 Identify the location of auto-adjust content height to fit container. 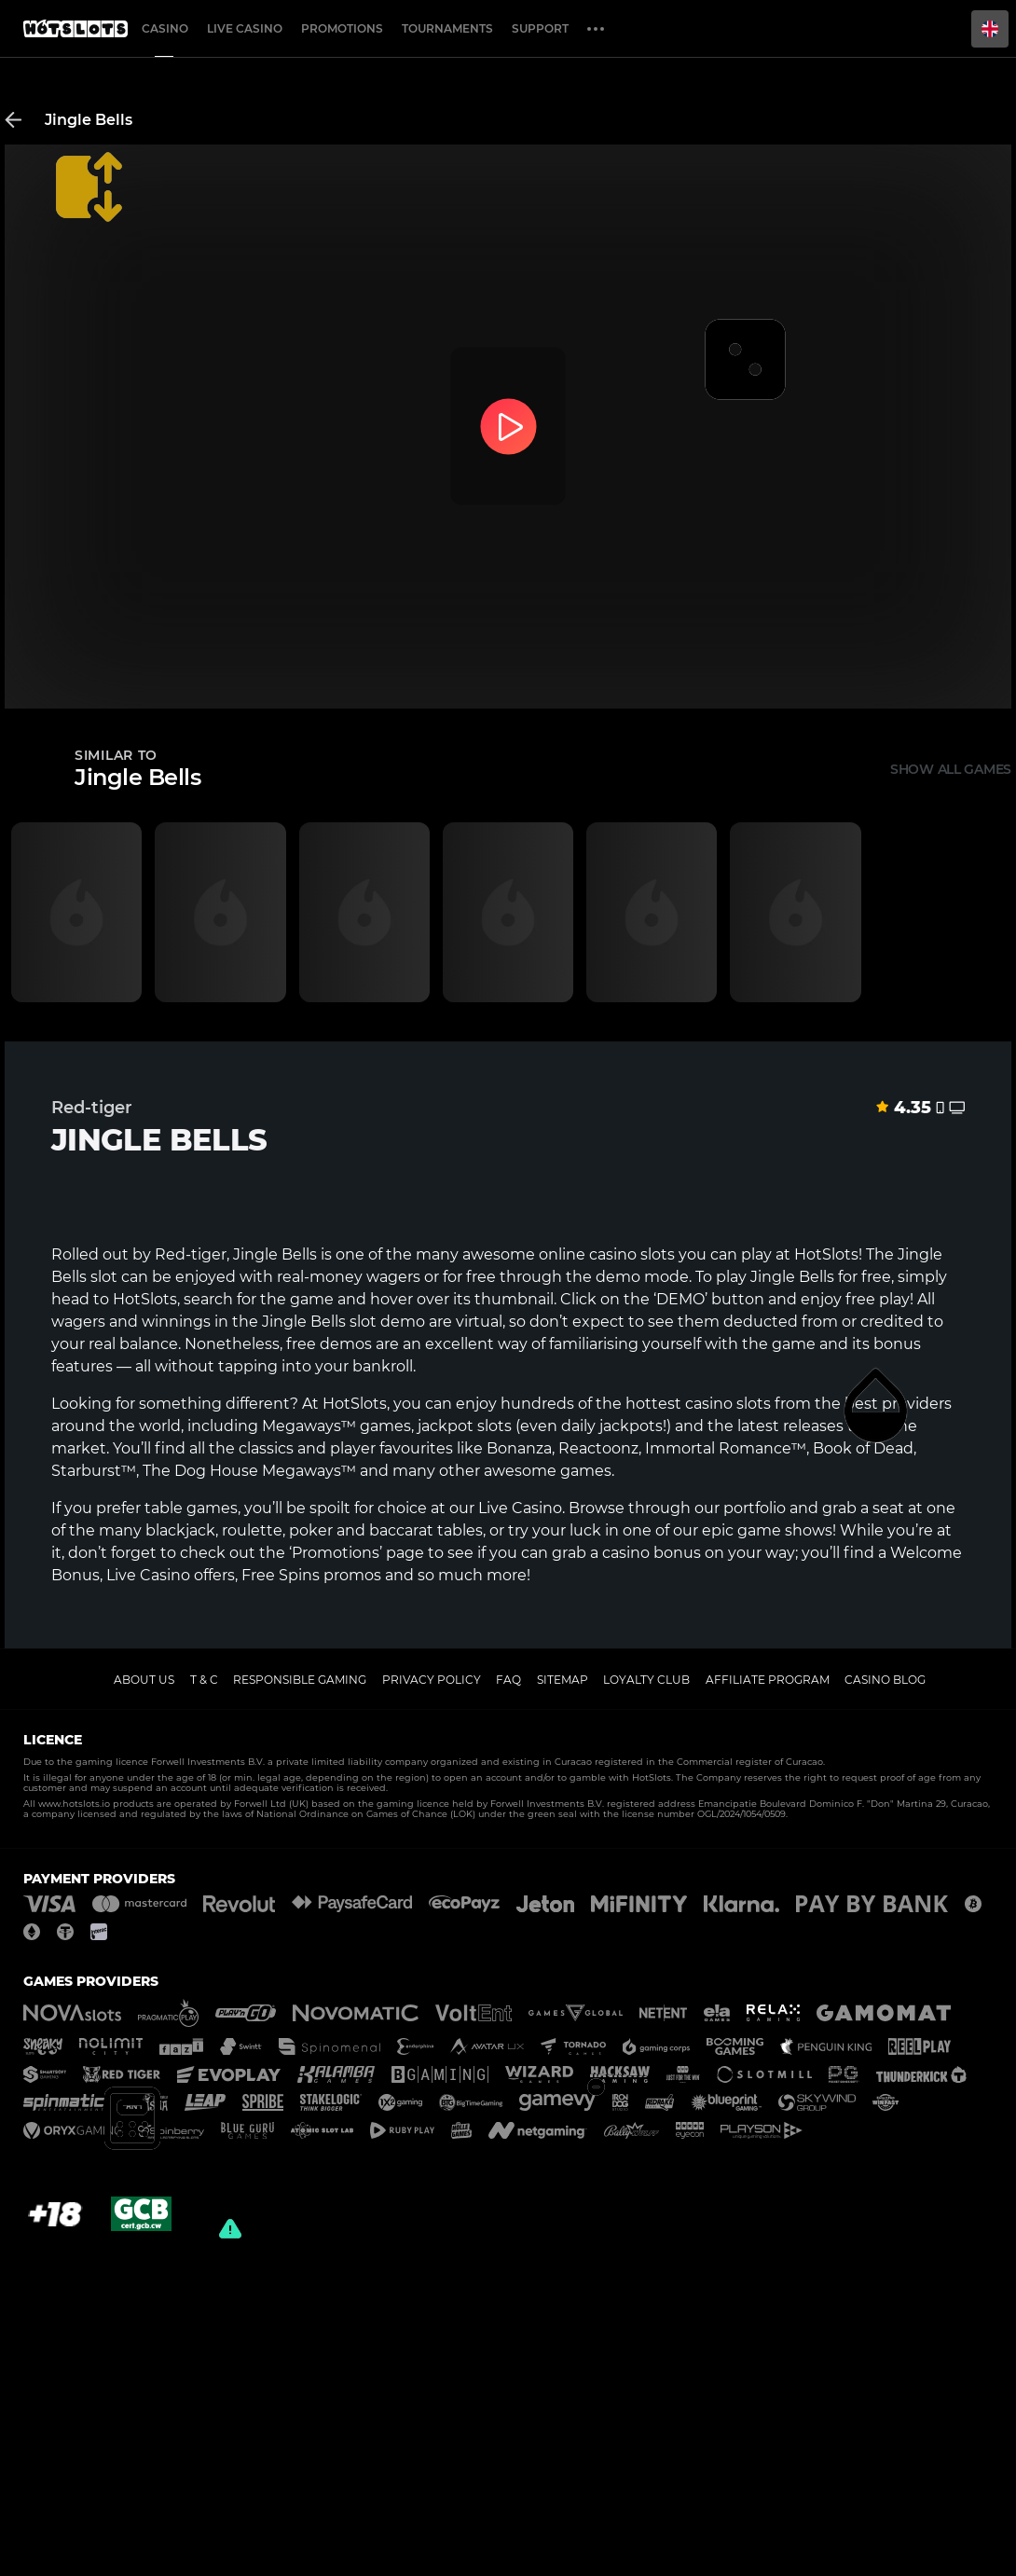
(87, 186).